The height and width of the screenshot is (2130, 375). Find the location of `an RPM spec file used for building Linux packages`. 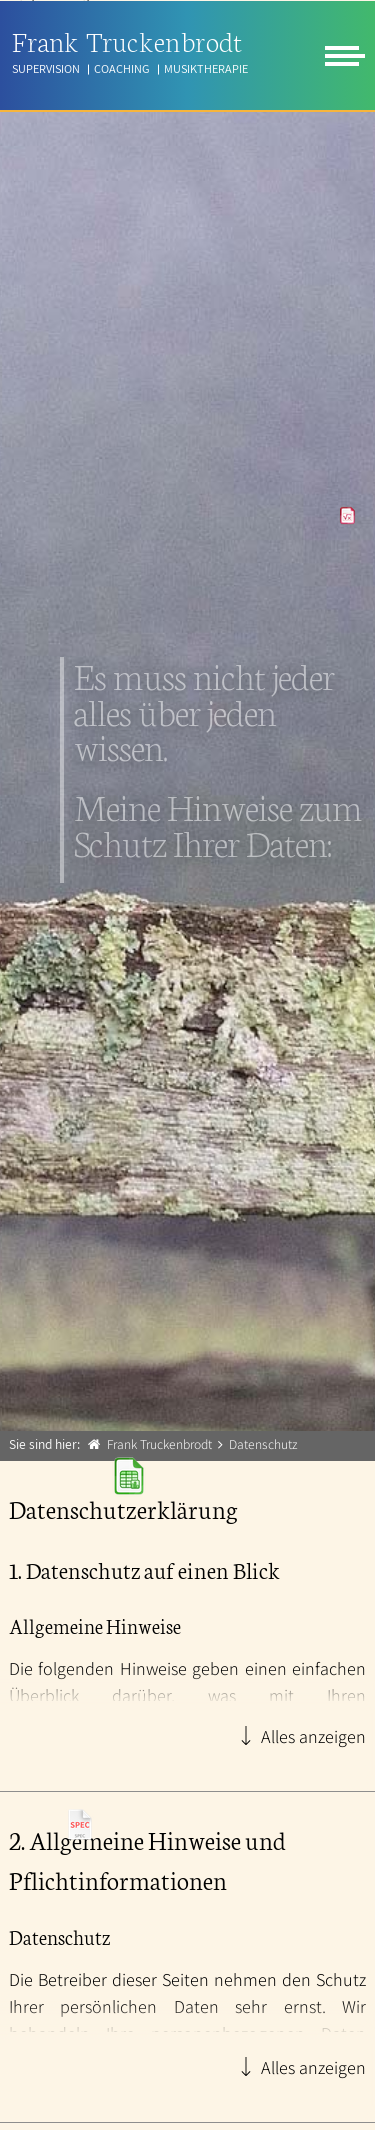

an RPM spec file used for building Linux packages is located at coordinates (80, 1825).